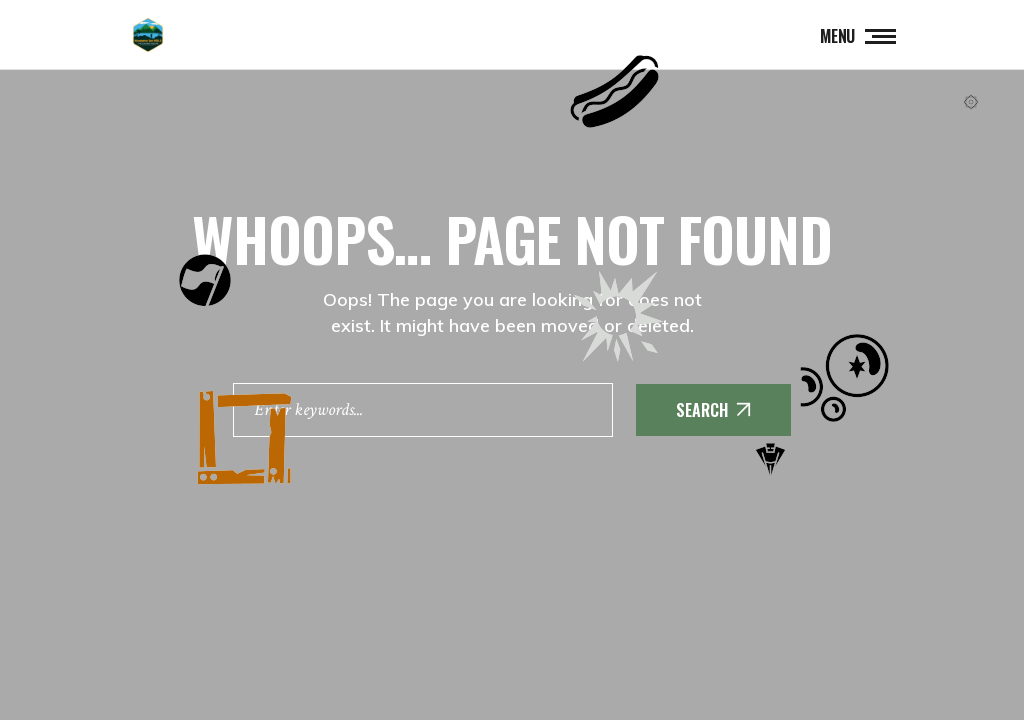  What do you see at coordinates (844, 378) in the screenshot?
I see `dragon ball collectible items in a game interface` at bounding box center [844, 378].